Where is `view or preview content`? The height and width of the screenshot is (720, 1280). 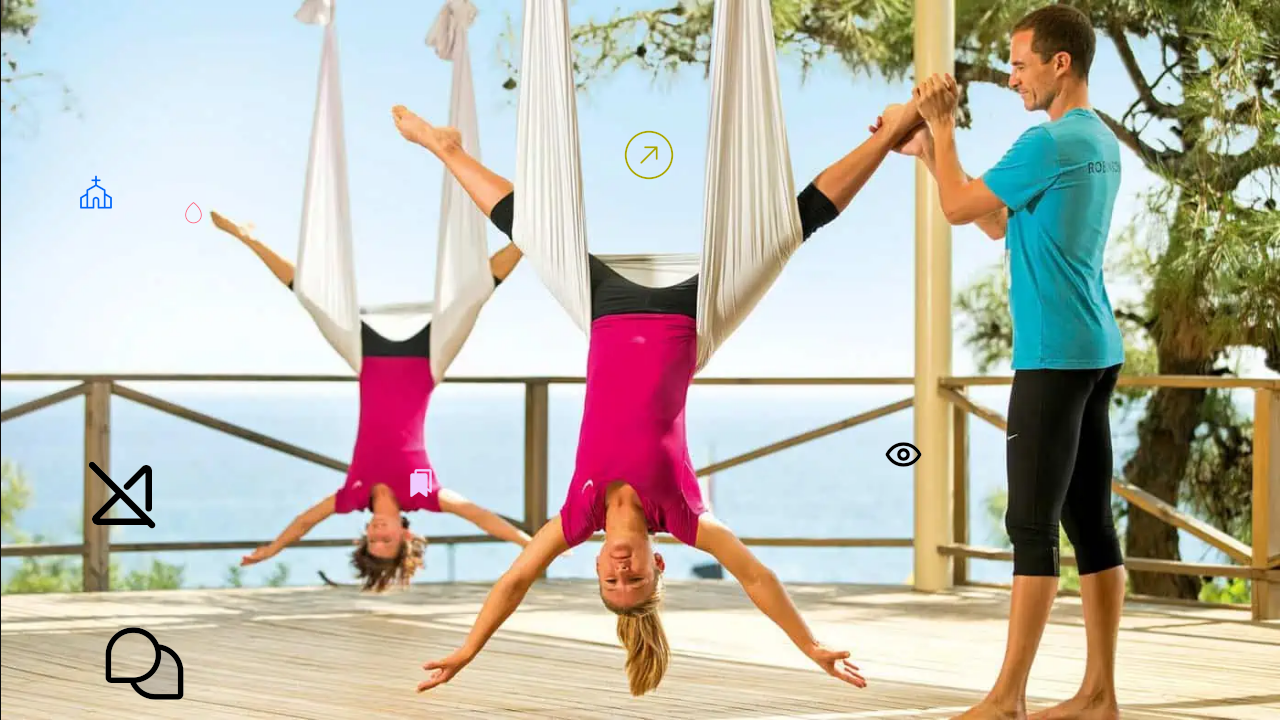 view or preview content is located at coordinates (903, 454).